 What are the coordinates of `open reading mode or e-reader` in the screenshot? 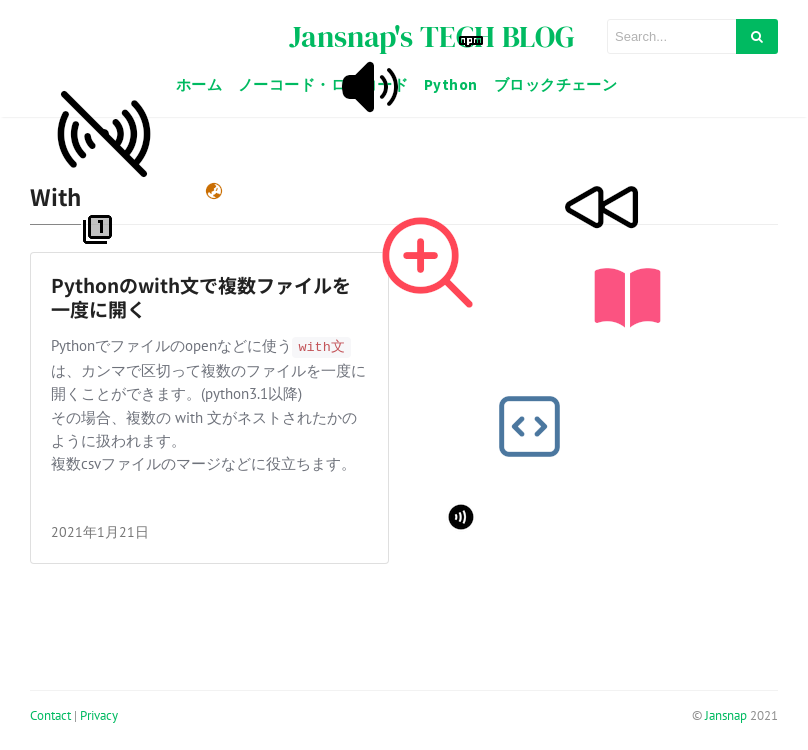 It's located at (627, 298).